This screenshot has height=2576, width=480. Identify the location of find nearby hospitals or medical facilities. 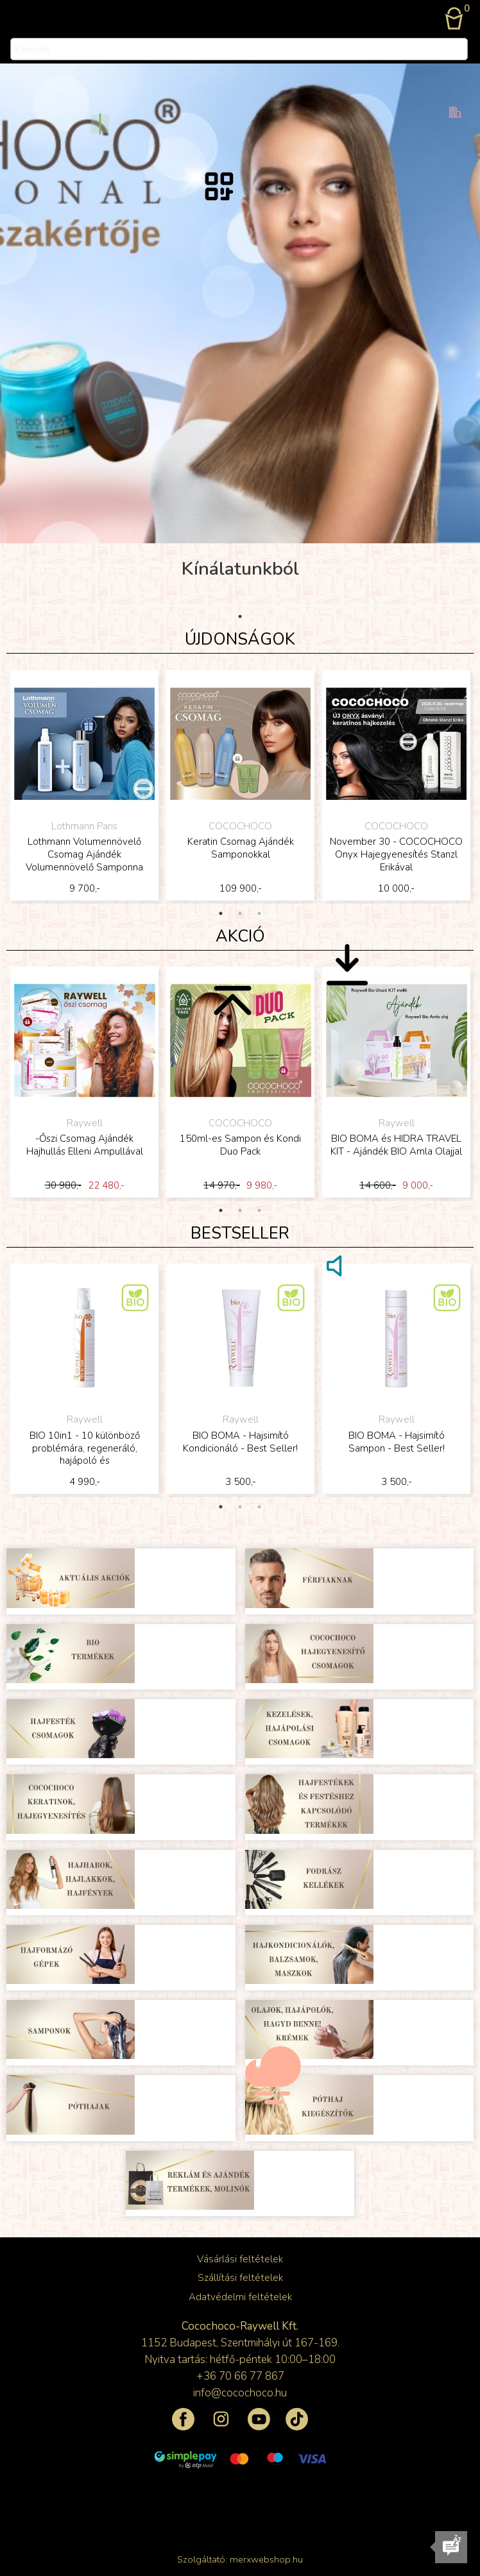
(454, 112).